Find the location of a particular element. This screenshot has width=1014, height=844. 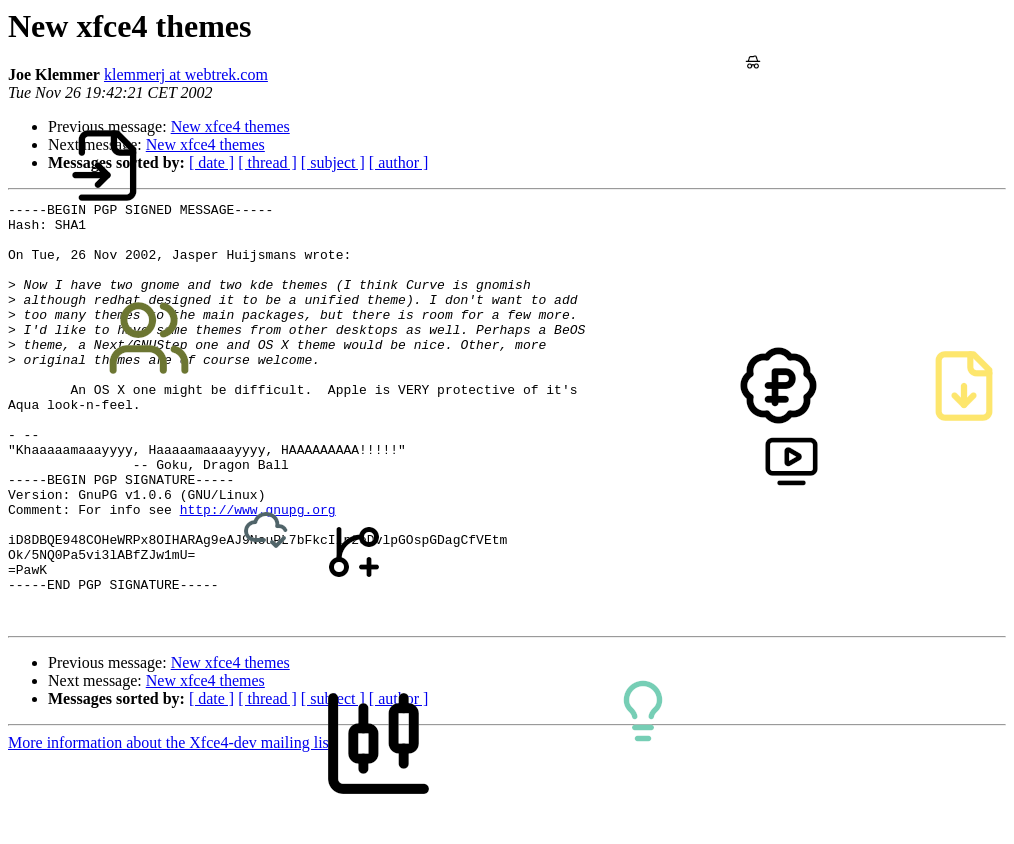

file successfully uploaded to cloud storage is located at coordinates (266, 528).